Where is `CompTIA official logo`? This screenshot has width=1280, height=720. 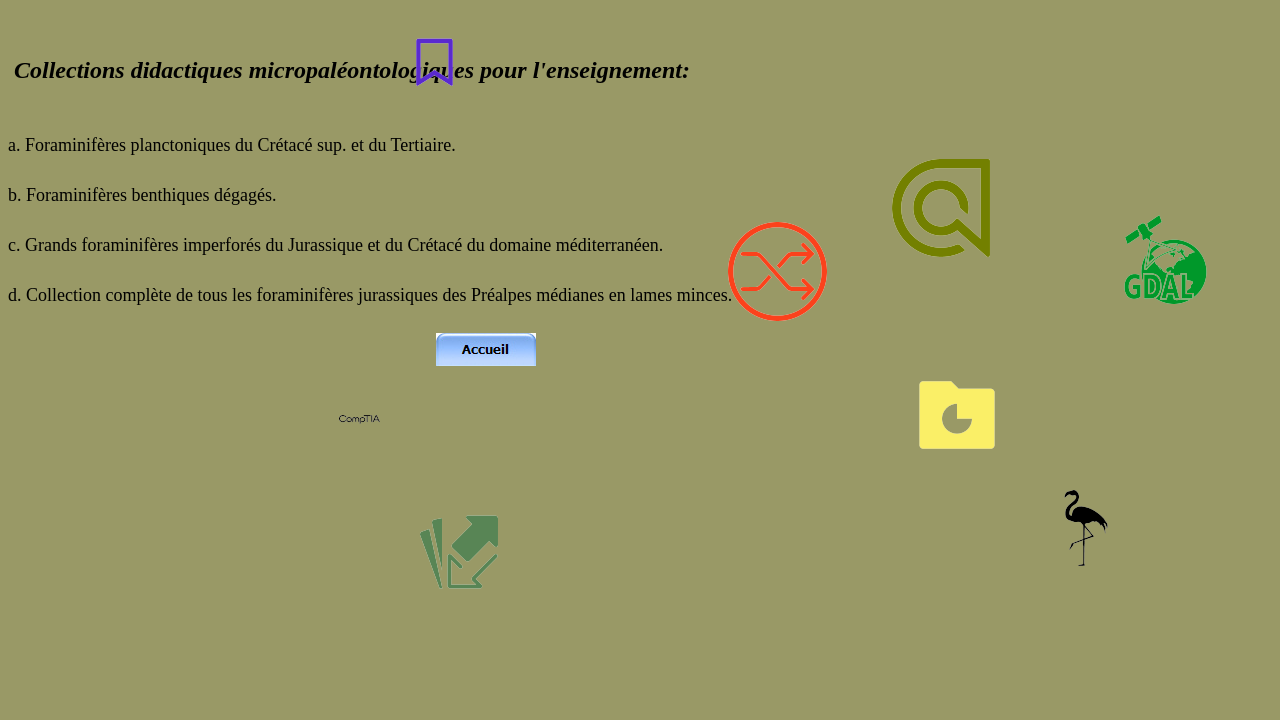
CompTIA official logo is located at coordinates (359, 419).